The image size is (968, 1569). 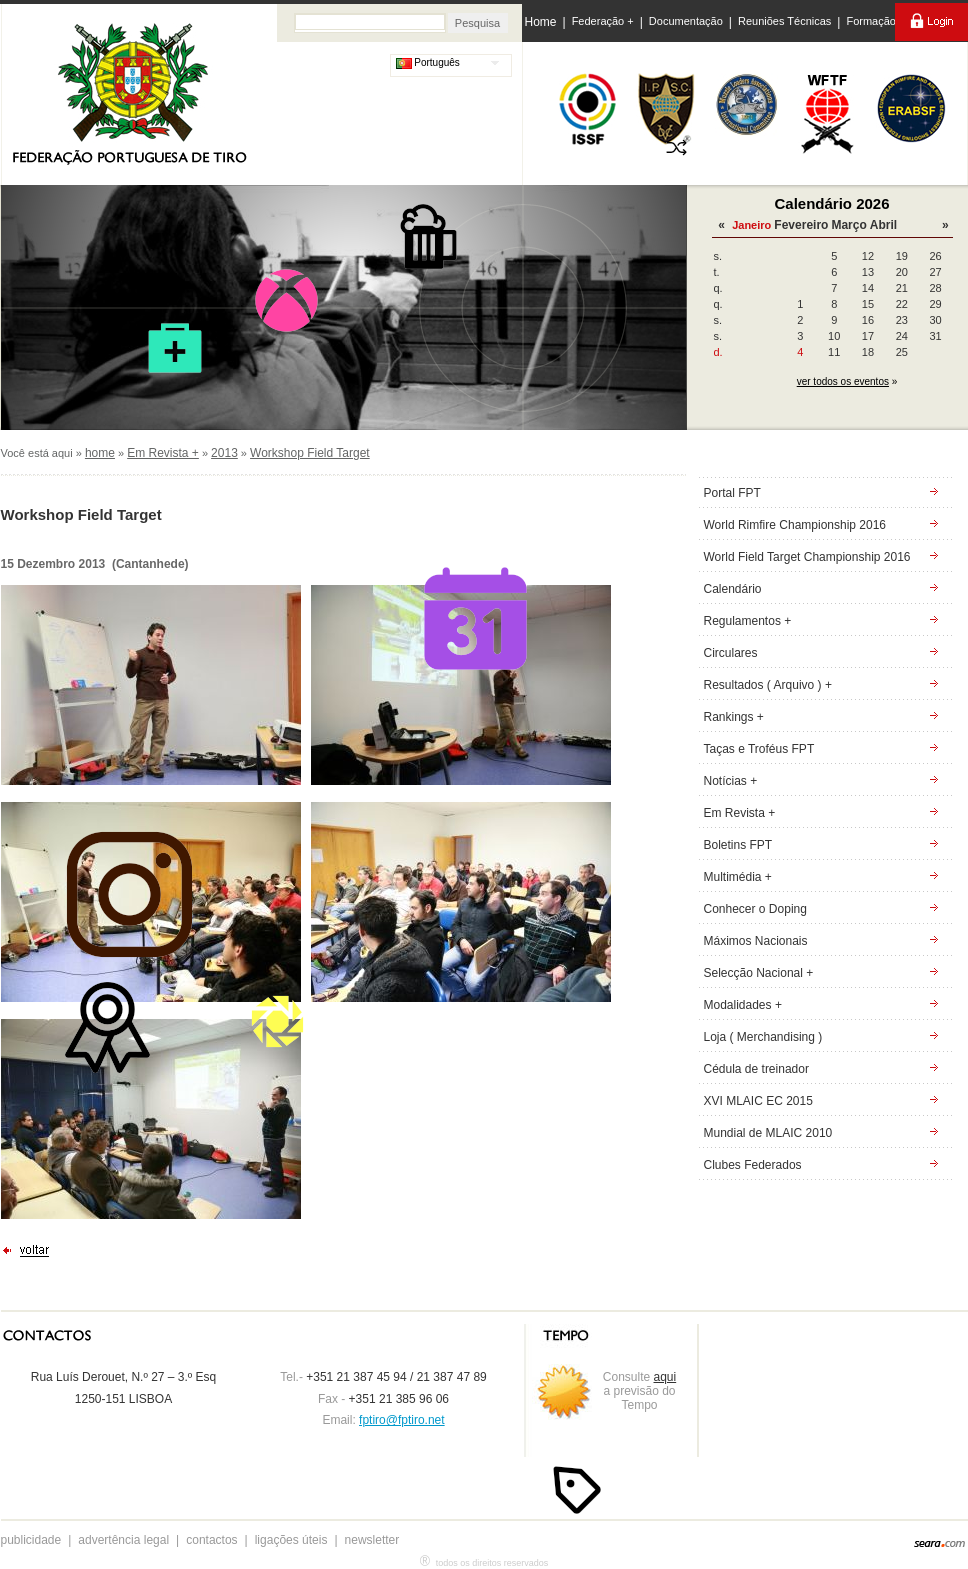 I want to click on open Xbox app, so click(x=286, y=300).